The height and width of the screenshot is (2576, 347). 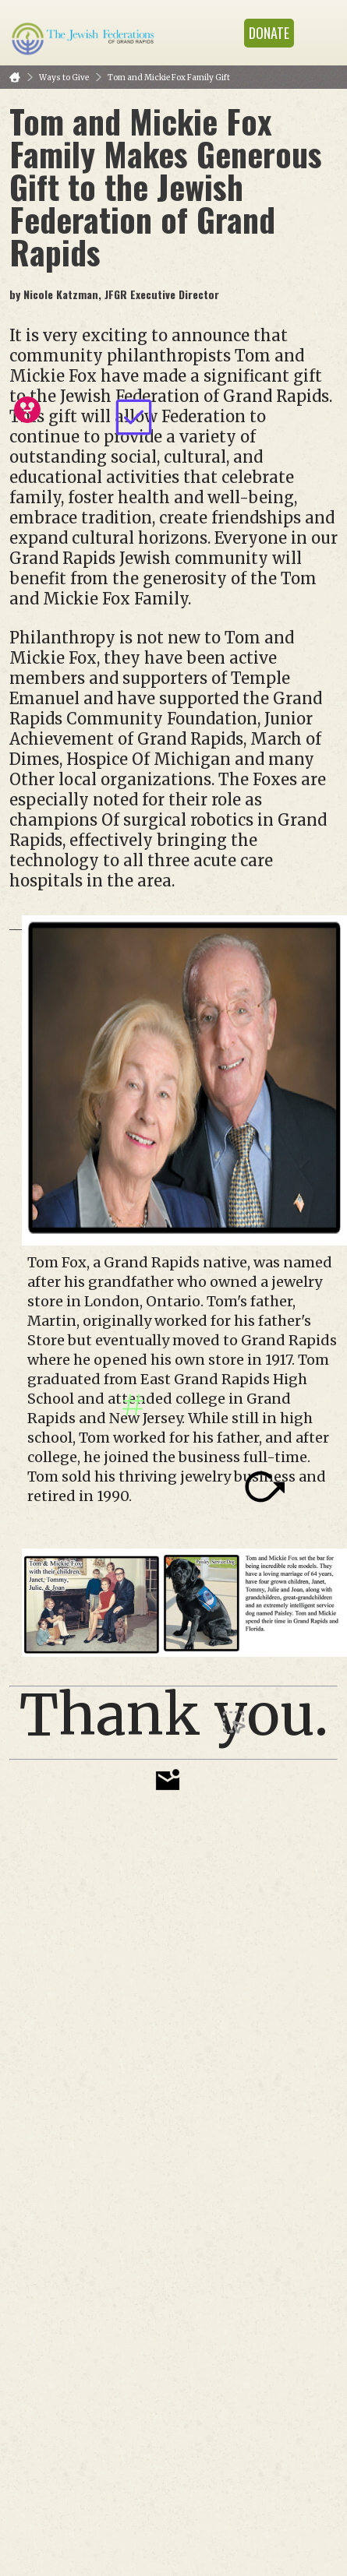 What do you see at coordinates (133, 417) in the screenshot?
I see `select or confirm an option` at bounding box center [133, 417].